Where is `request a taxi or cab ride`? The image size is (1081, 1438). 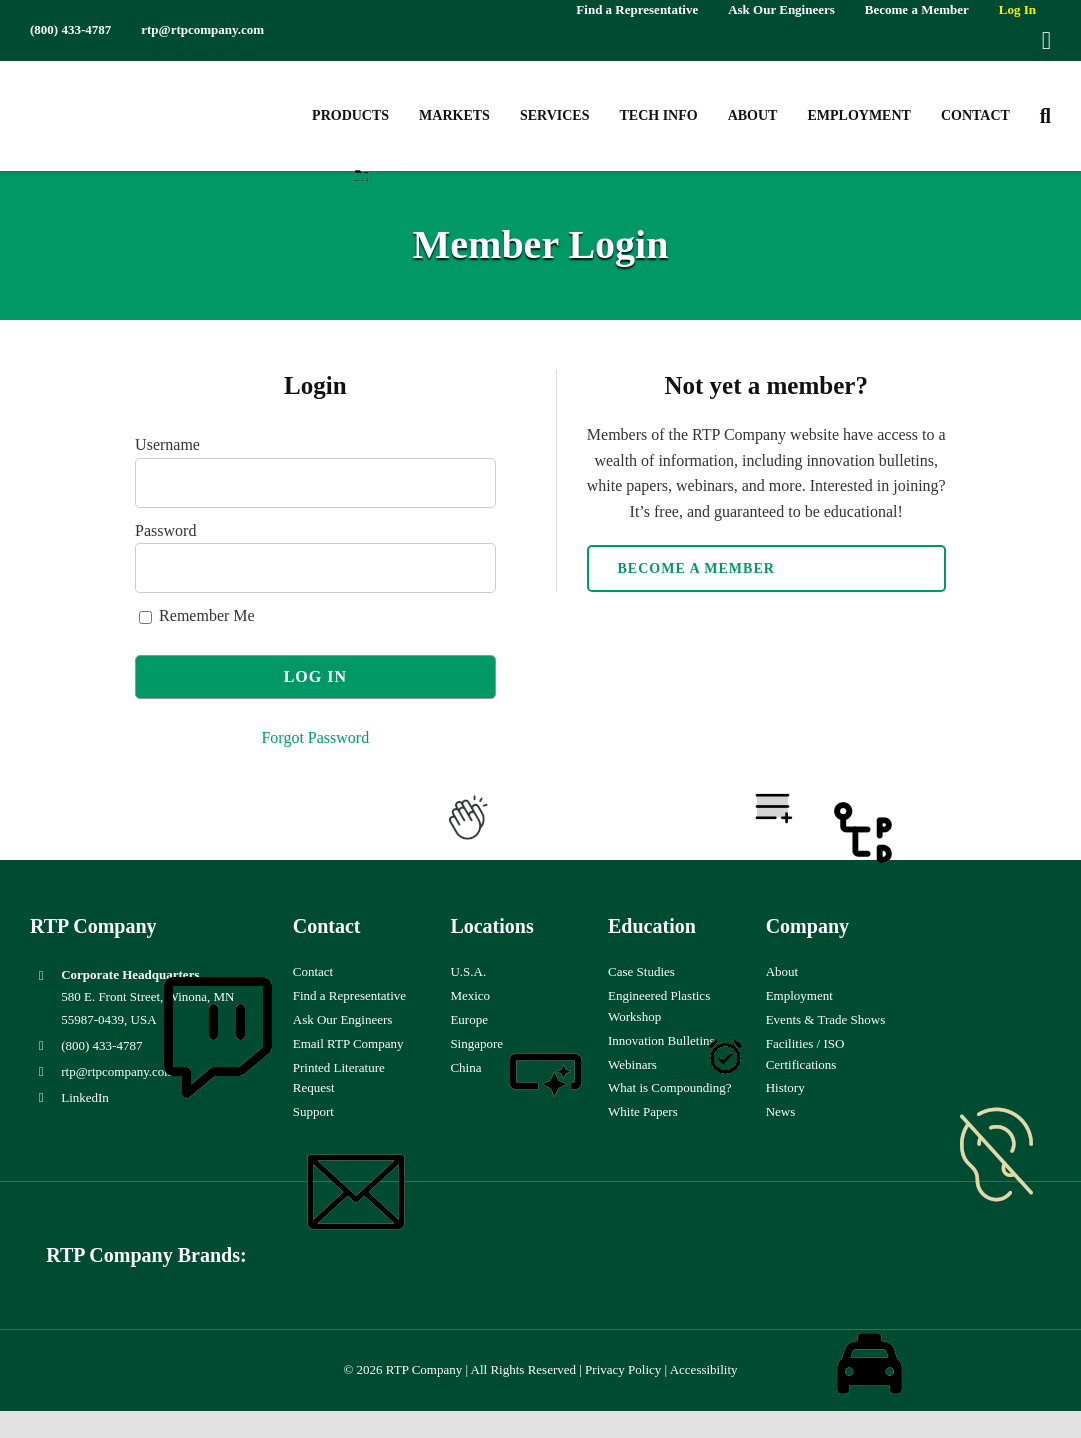
request a taxi or cab ride is located at coordinates (869, 1365).